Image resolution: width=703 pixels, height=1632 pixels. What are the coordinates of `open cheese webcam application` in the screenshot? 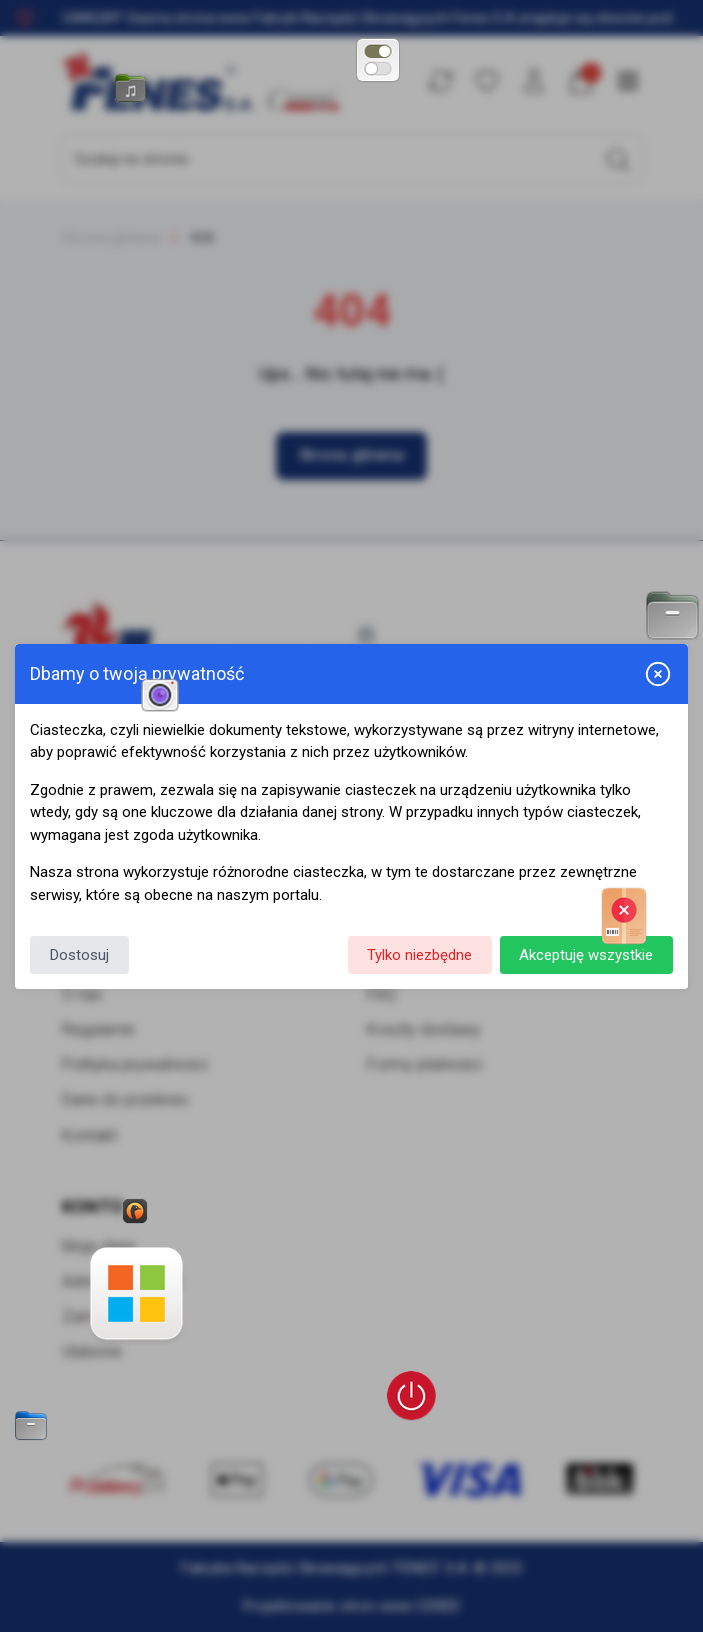 It's located at (160, 695).